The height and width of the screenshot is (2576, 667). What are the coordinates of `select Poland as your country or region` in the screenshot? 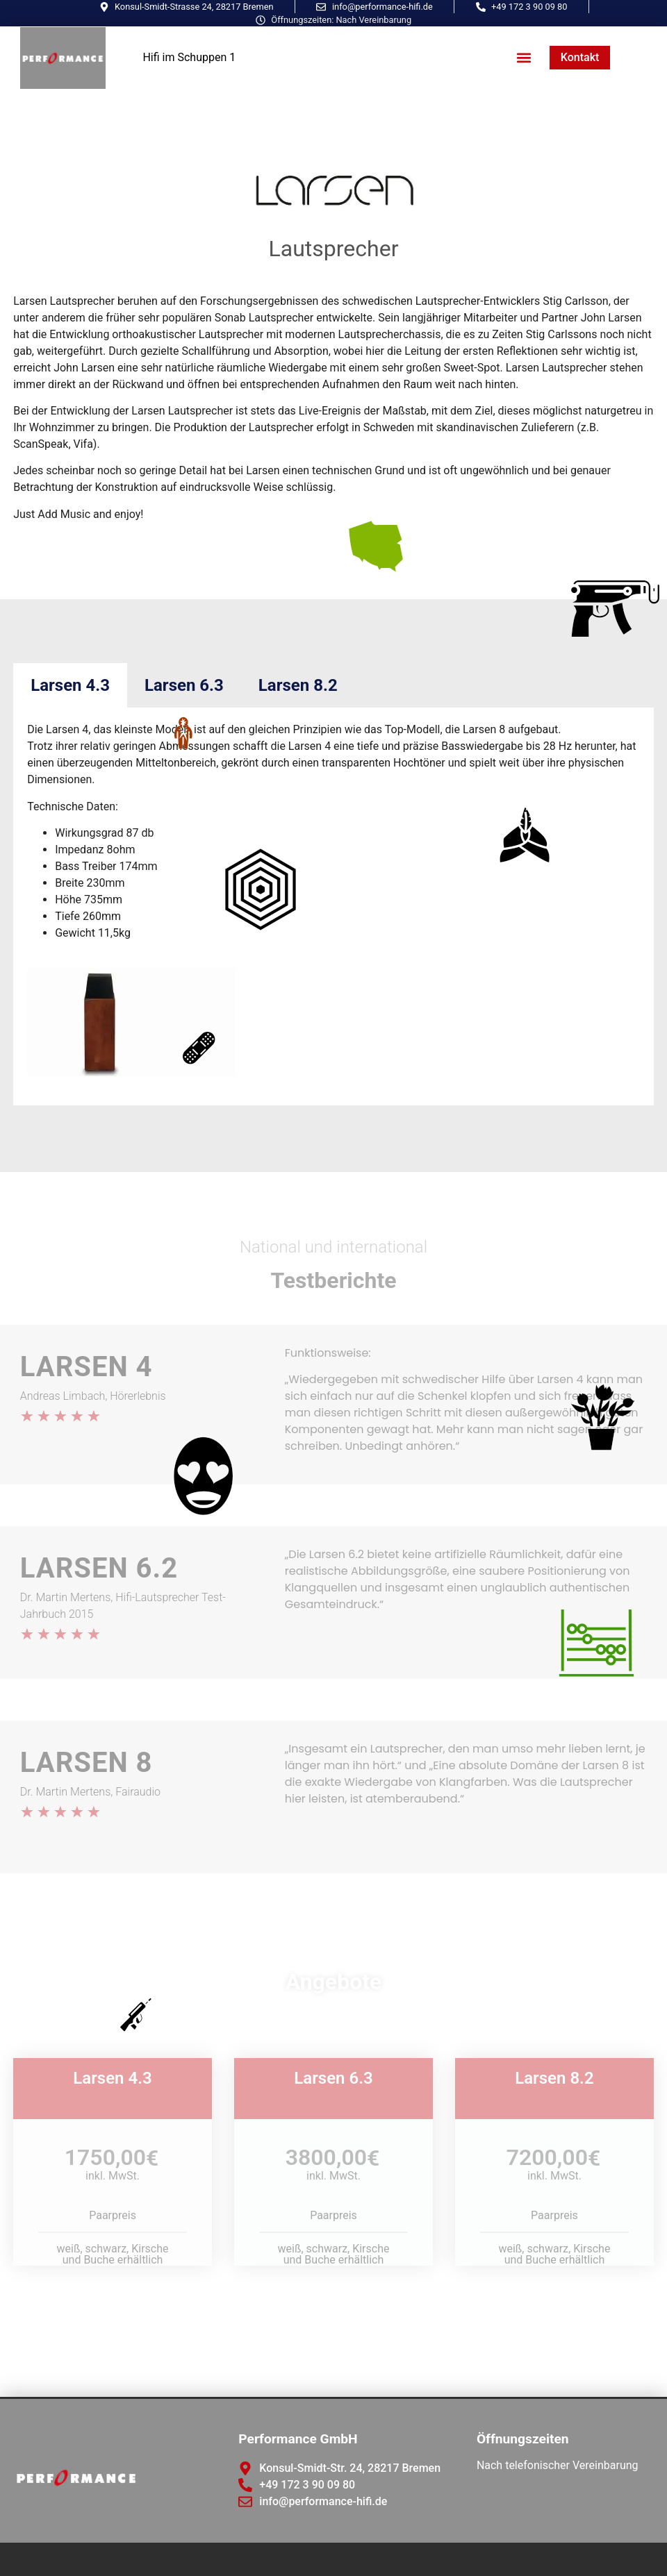 It's located at (376, 546).